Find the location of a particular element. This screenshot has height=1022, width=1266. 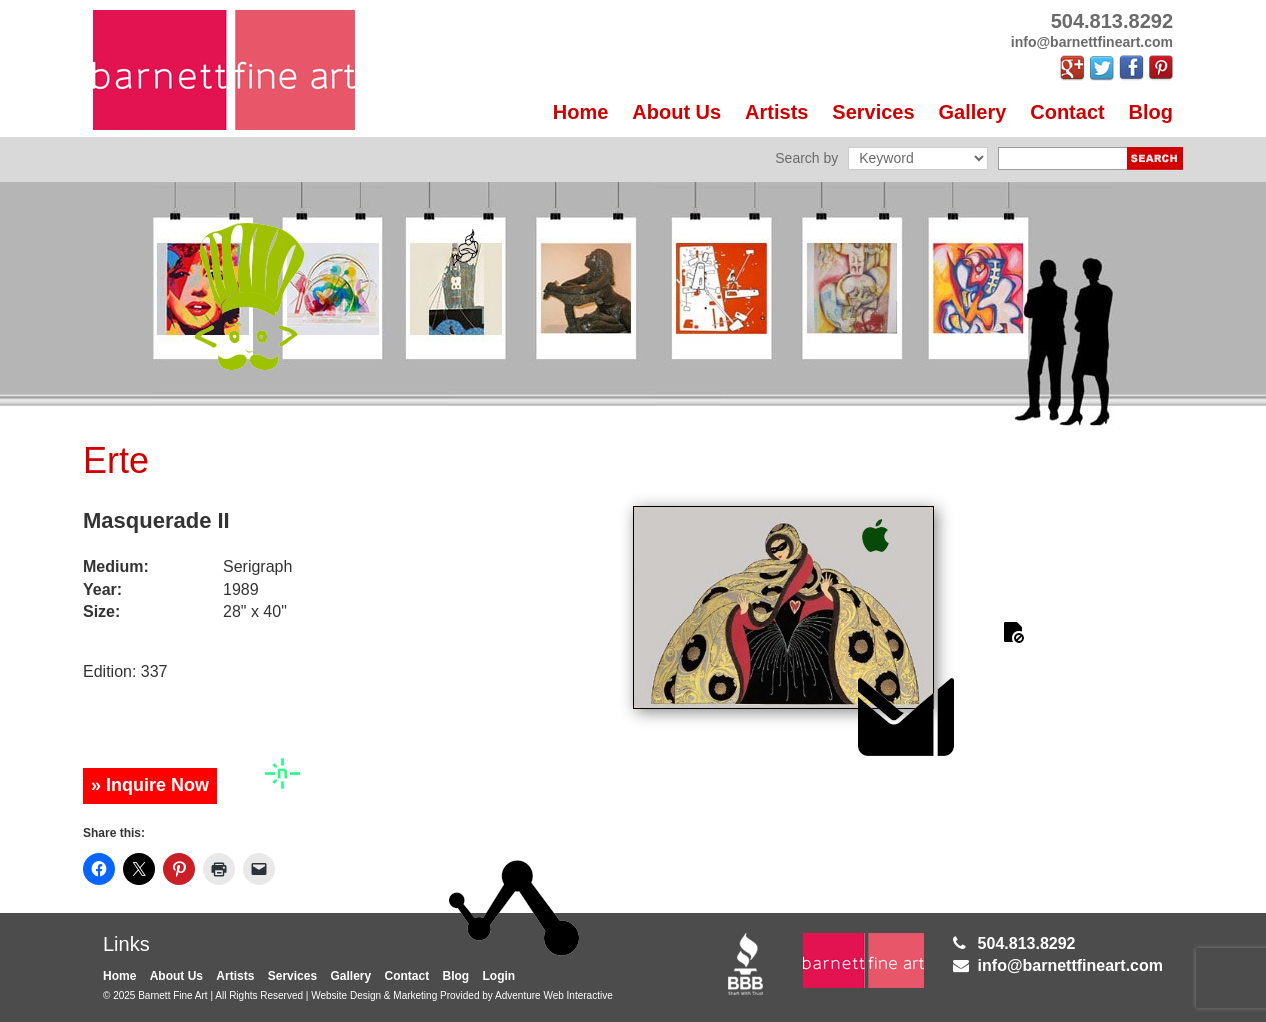

visit codechef competitive programming platform is located at coordinates (249, 296).